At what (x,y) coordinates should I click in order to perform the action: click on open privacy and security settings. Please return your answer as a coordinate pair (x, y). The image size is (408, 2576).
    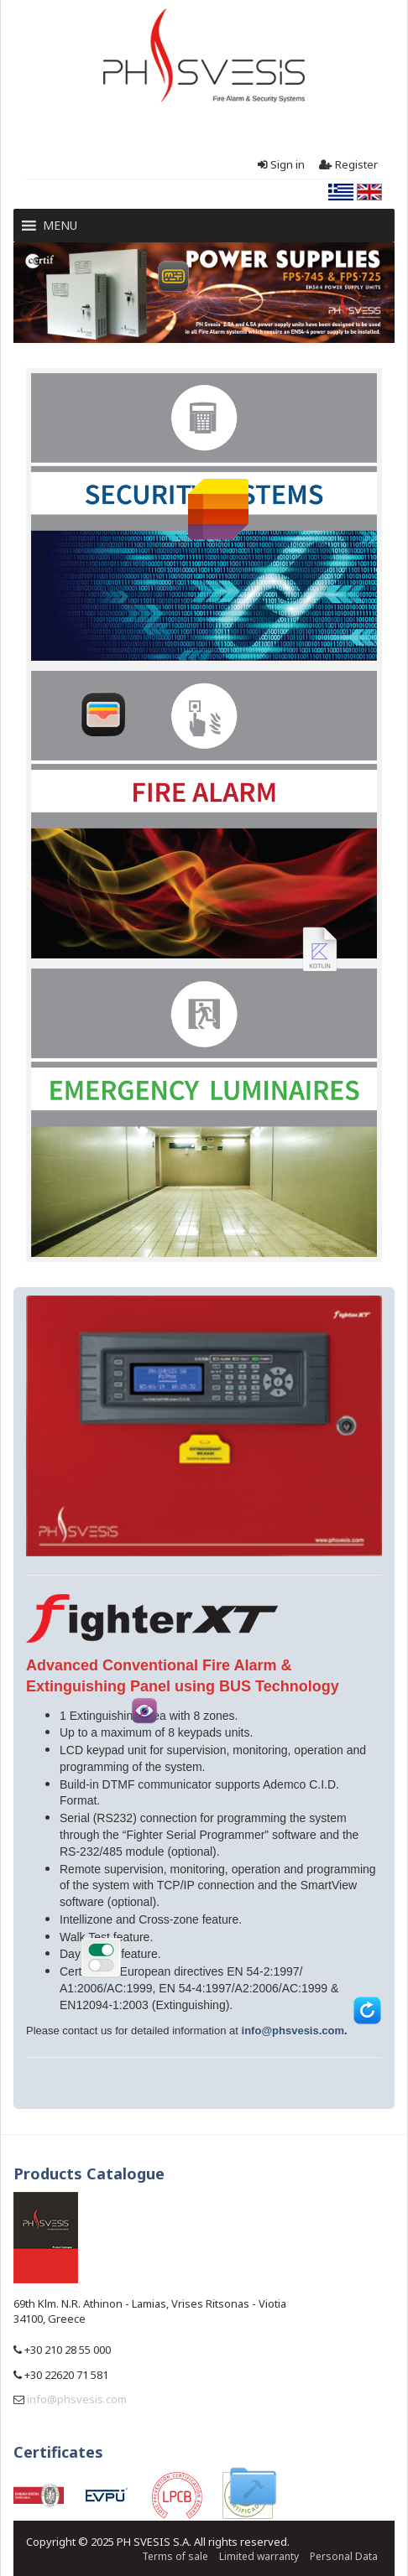
    Looking at the image, I should click on (144, 1711).